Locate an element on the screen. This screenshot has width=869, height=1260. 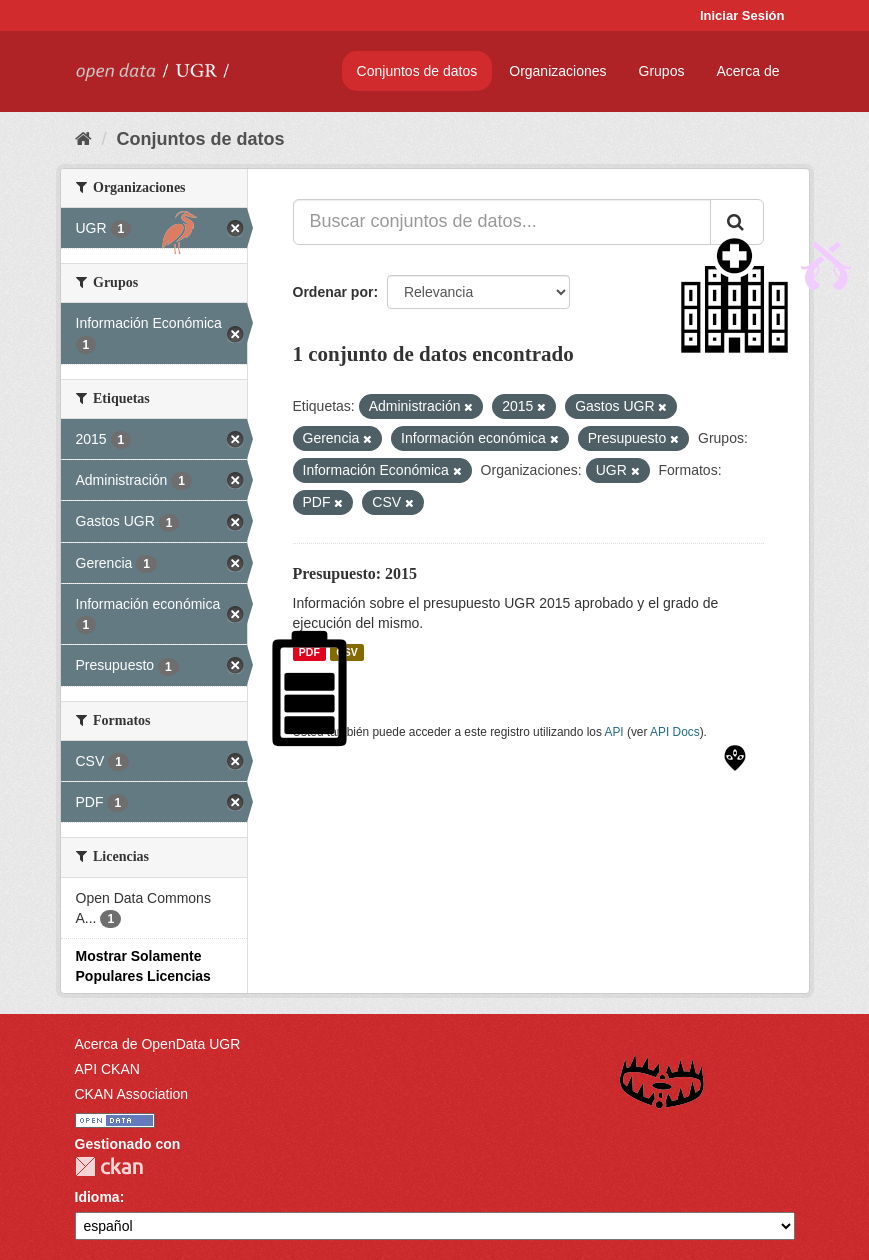
find nearby hospitals or medical facilities is located at coordinates (734, 295).